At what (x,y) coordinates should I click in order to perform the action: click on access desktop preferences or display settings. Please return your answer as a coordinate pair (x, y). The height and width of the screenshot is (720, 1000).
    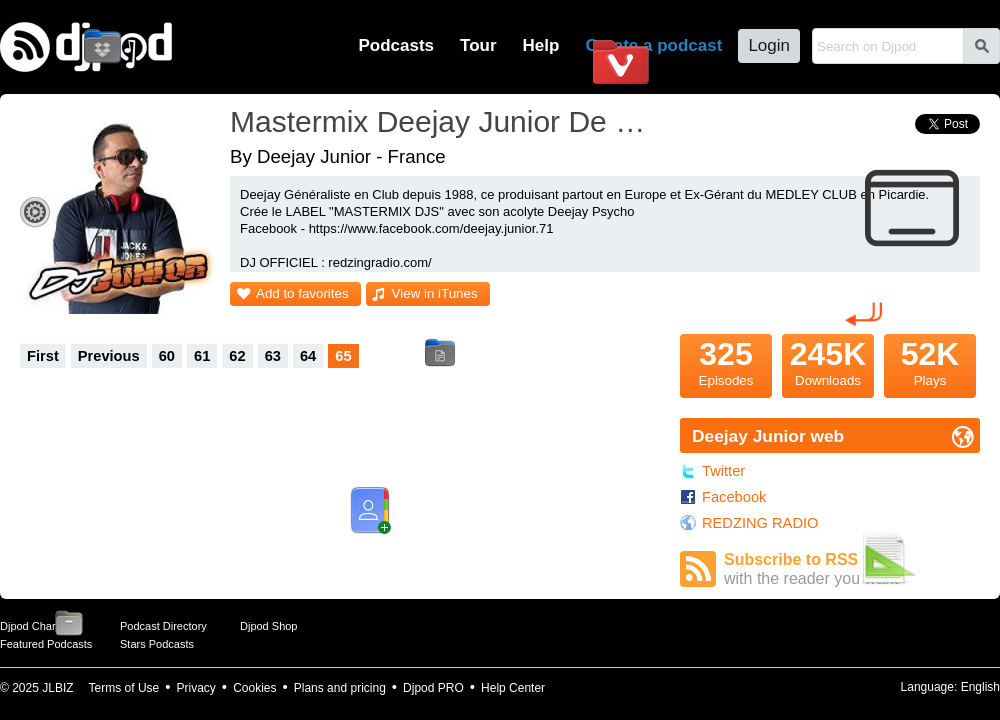
    Looking at the image, I should click on (912, 211).